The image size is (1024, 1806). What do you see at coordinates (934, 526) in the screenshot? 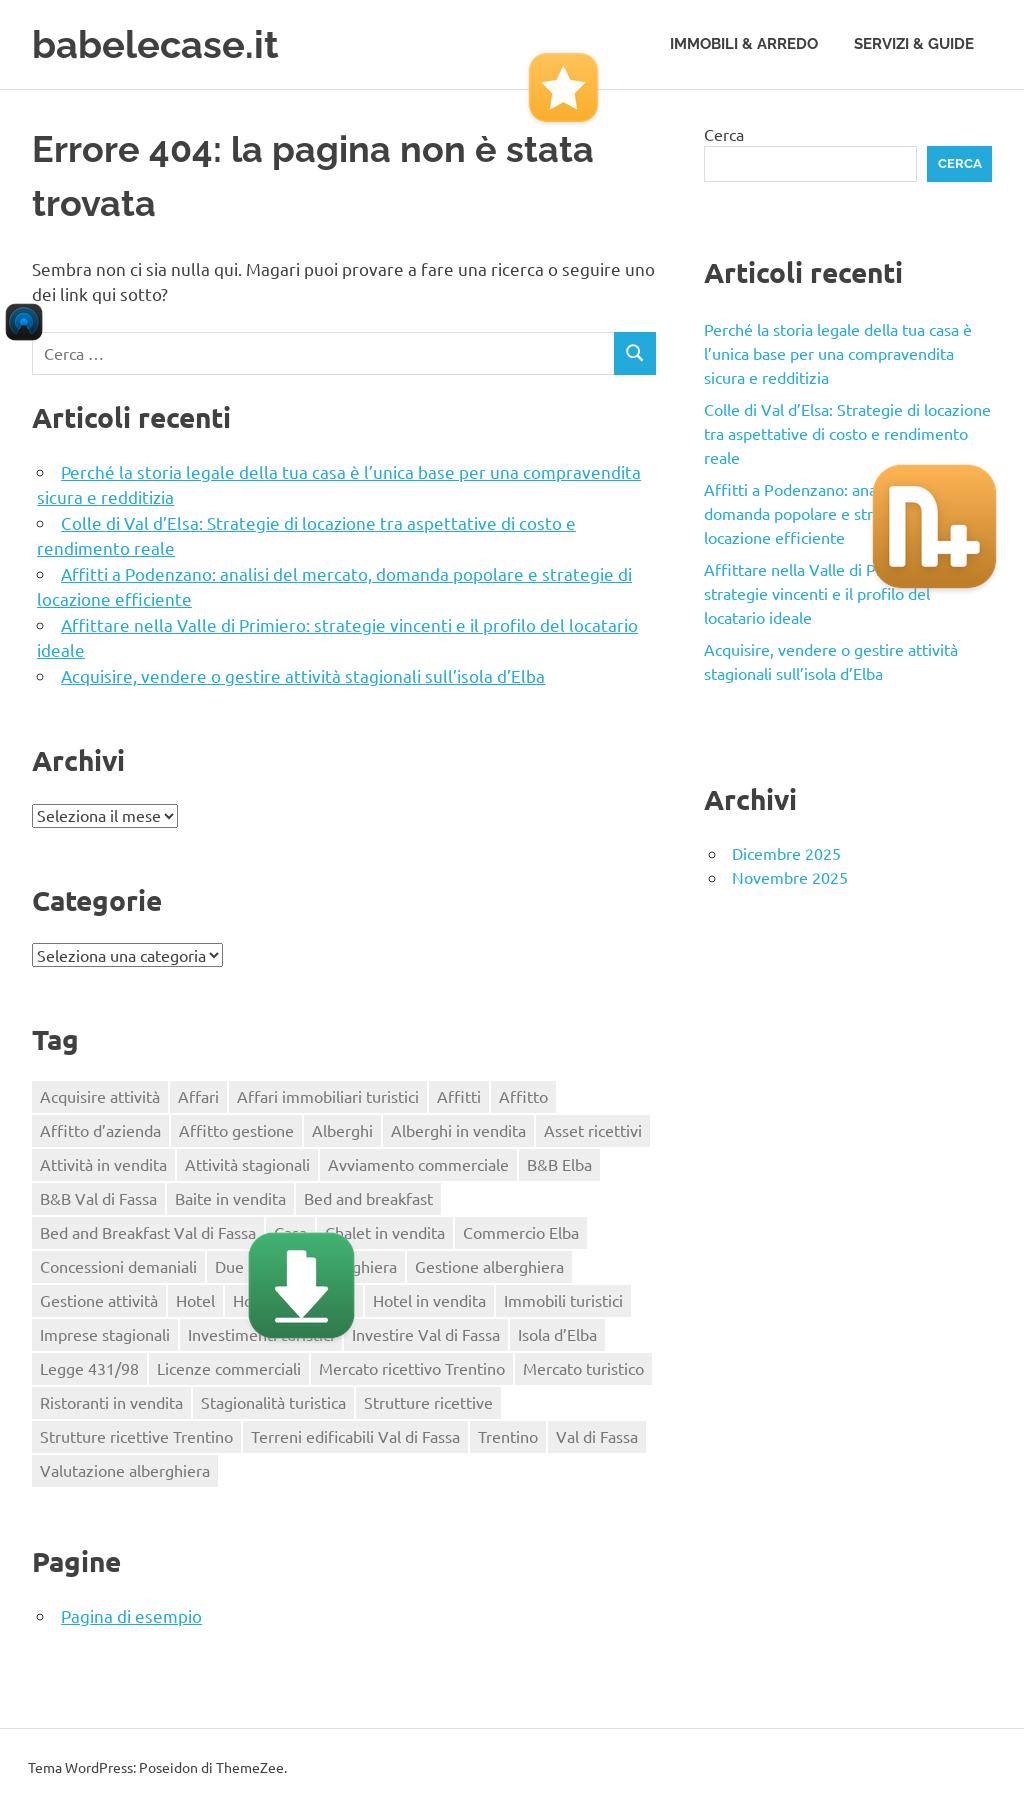
I see `open nicotine+ peer-to-peer file sharing client` at bounding box center [934, 526].